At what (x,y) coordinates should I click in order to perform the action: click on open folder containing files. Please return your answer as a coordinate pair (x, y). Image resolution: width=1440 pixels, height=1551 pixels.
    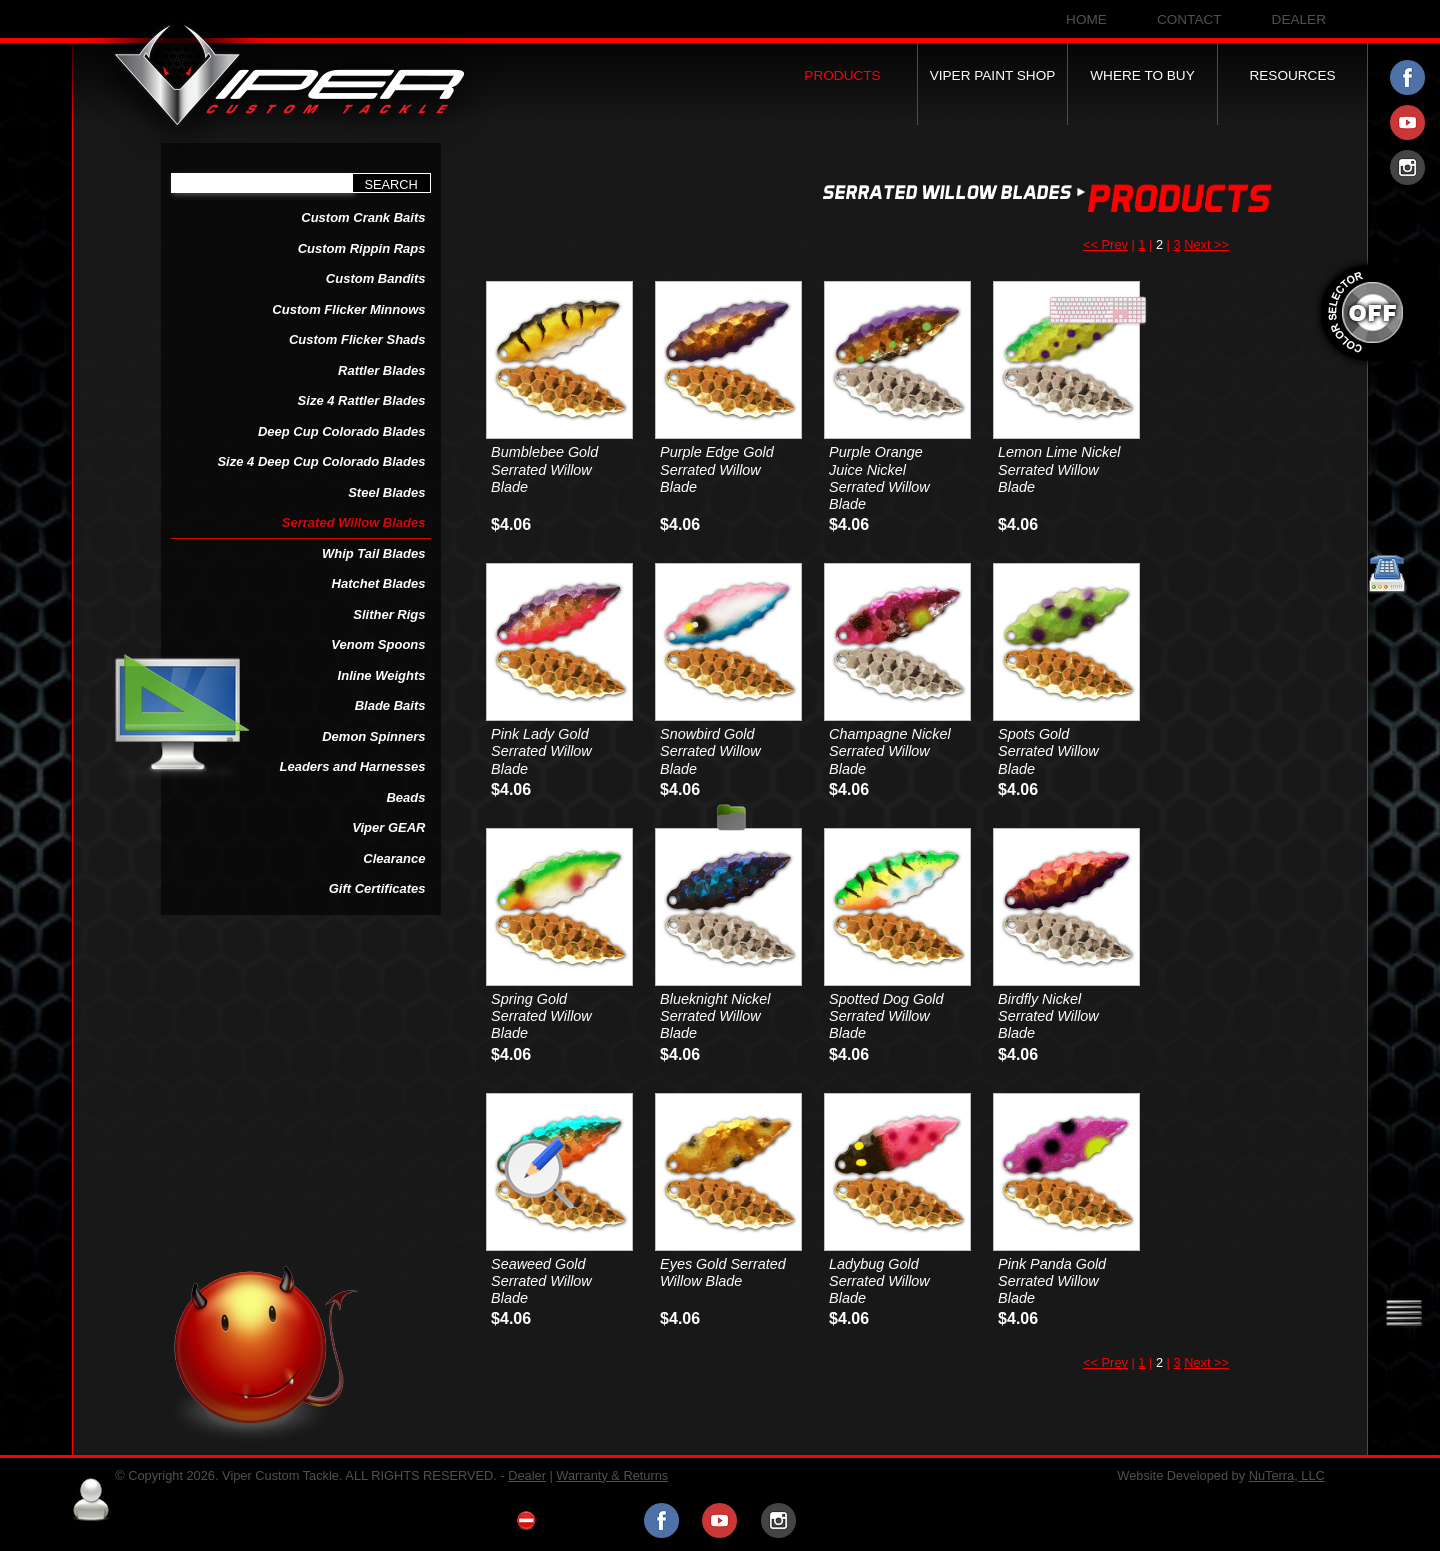
    Looking at the image, I should click on (731, 817).